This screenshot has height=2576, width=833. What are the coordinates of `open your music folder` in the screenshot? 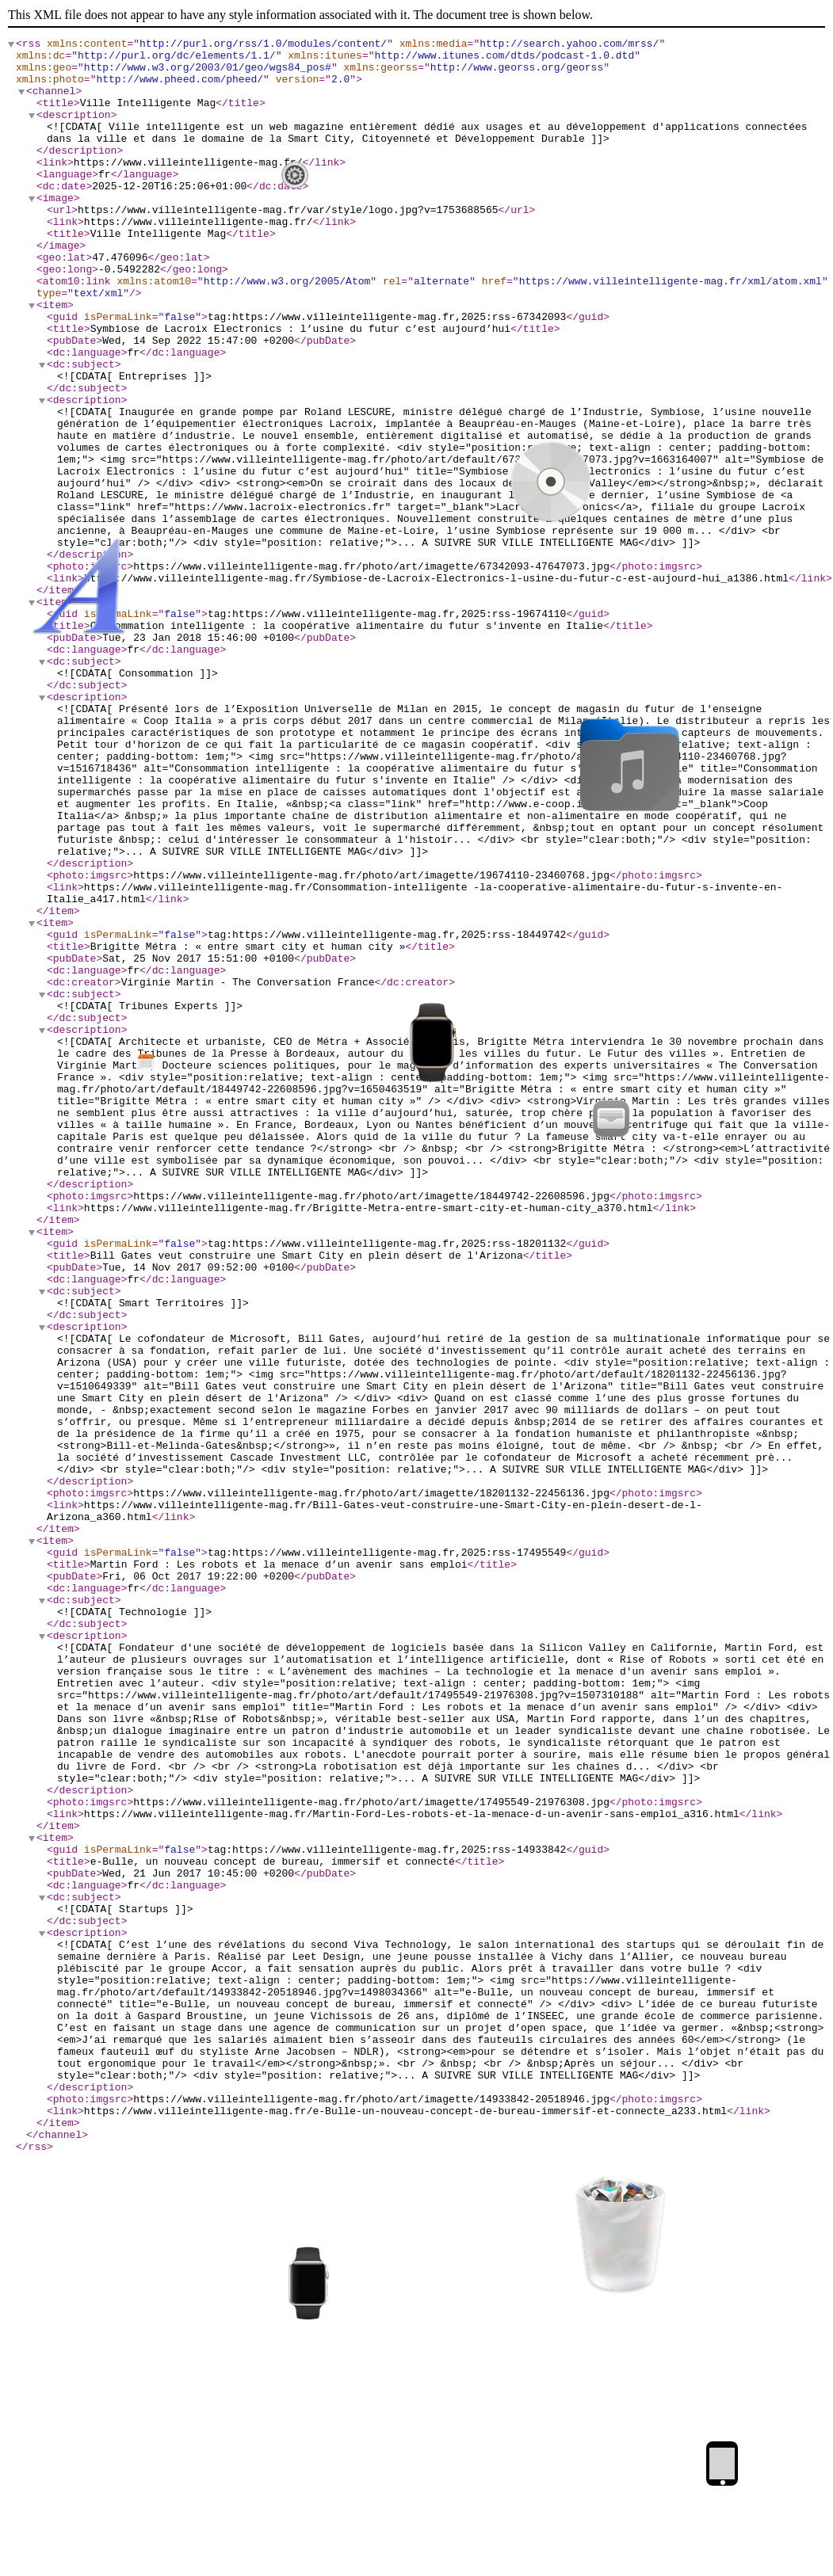 It's located at (629, 764).